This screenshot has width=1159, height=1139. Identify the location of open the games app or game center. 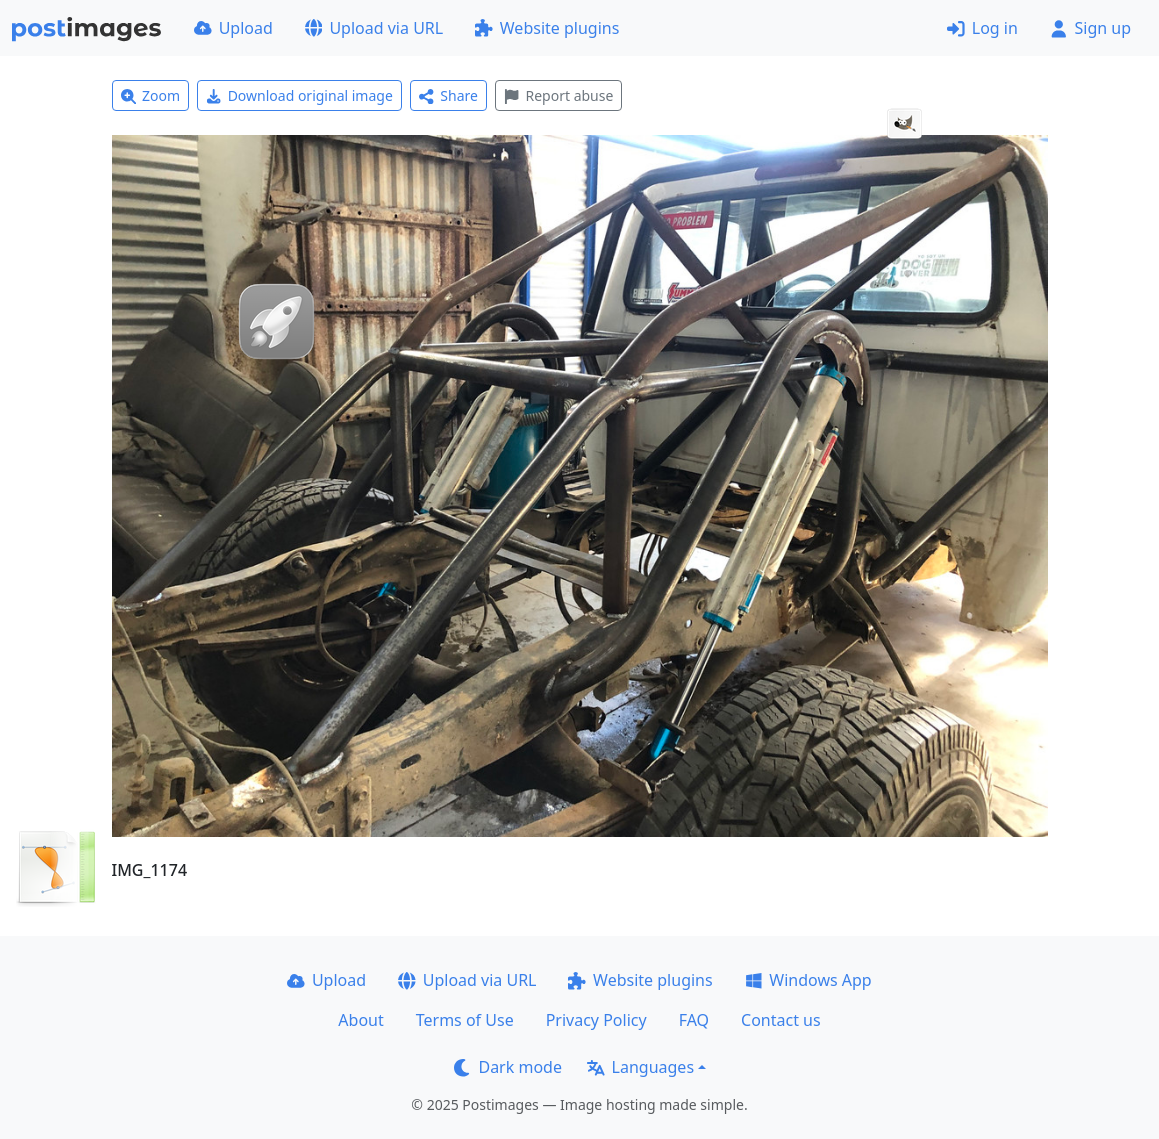
(276, 321).